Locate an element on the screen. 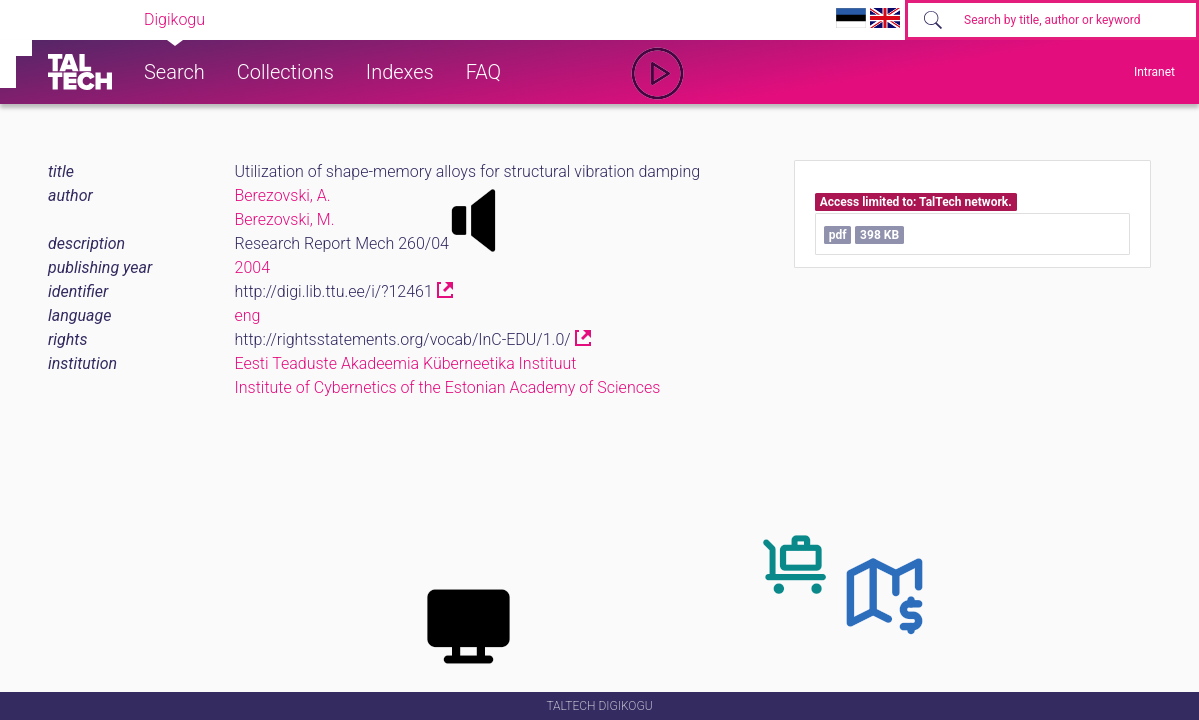 This screenshot has width=1199, height=720. access luggage or baggage services is located at coordinates (793, 563).